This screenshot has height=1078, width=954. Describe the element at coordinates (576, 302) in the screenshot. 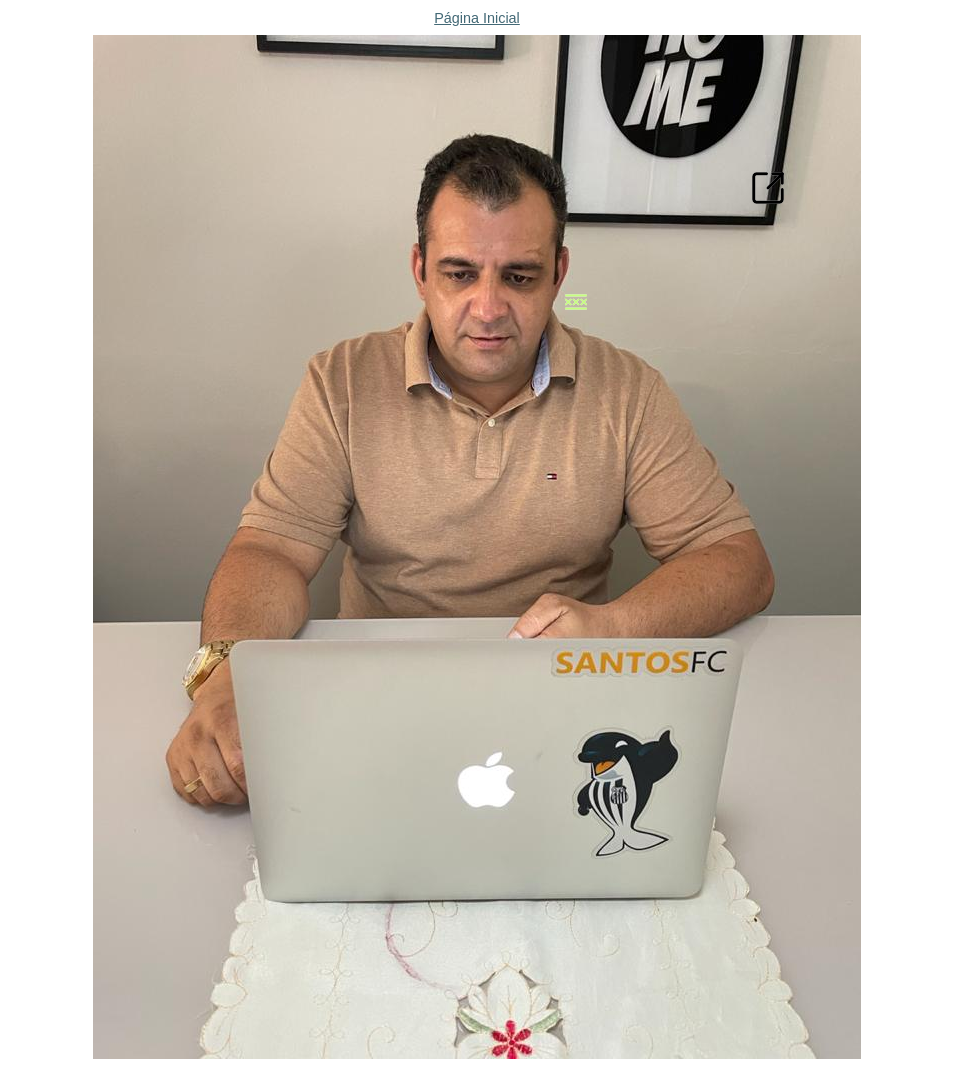

I see `delete multiple selected items` at that location.